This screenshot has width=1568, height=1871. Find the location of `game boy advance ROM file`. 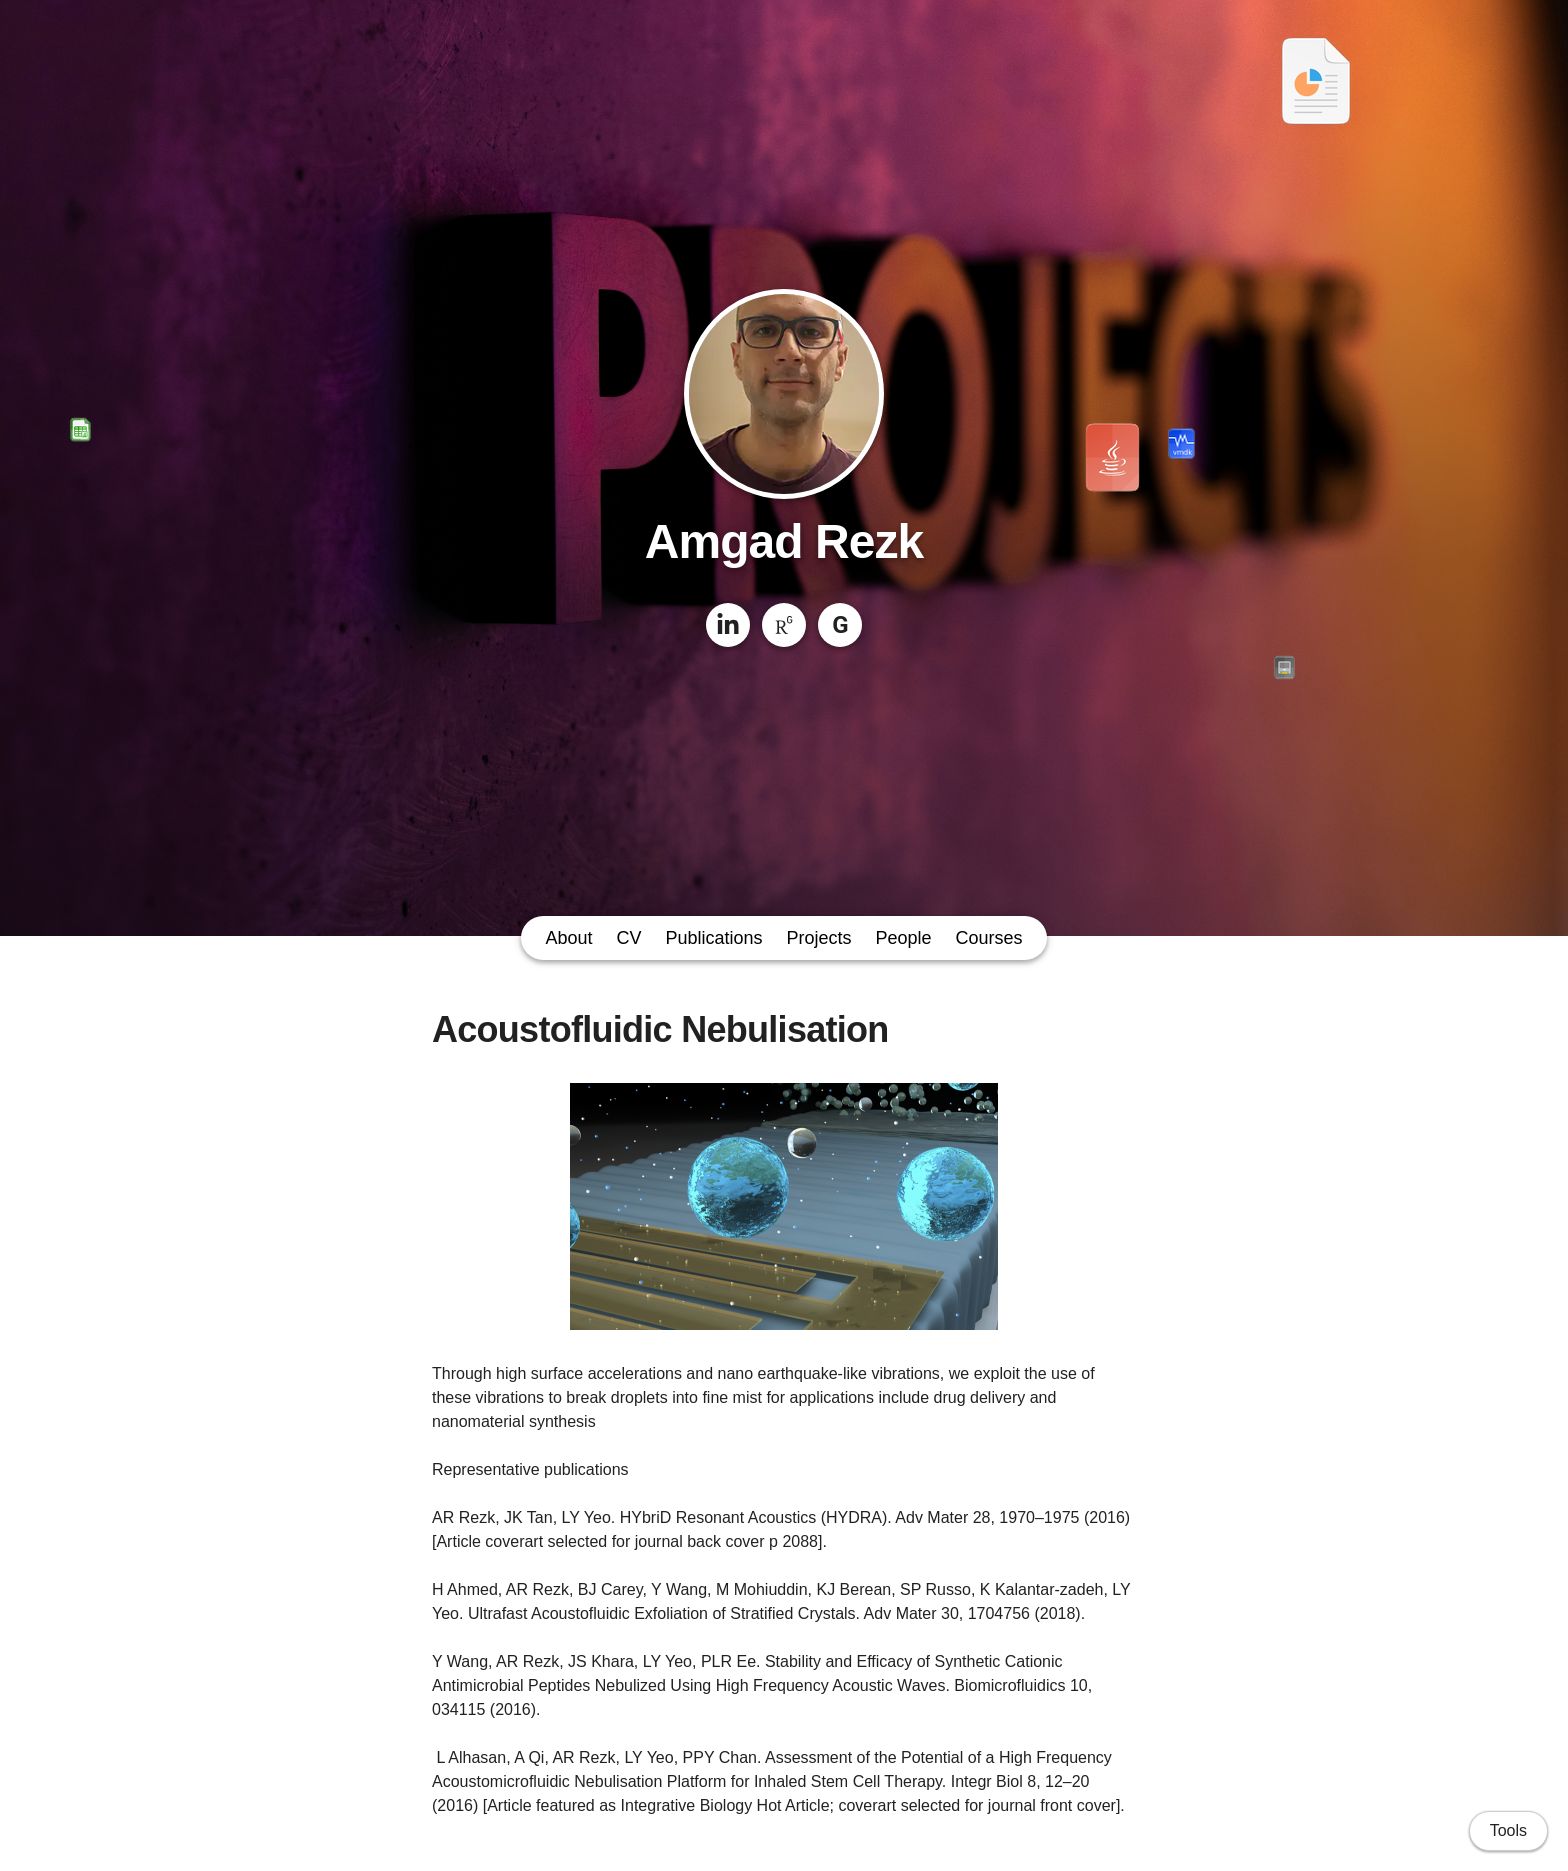

game boy advance ROM file is located at coordinates (1284, 667).